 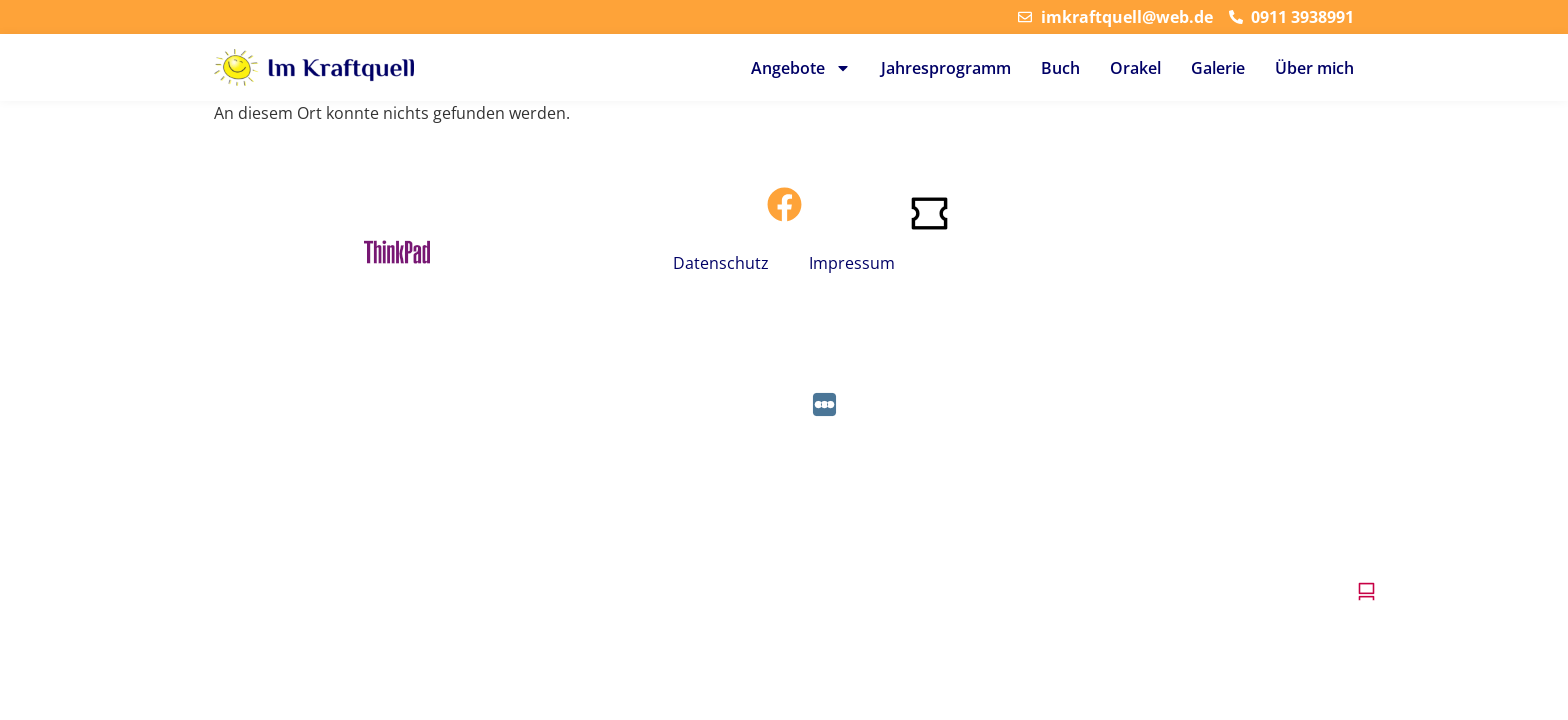 What do you see at coordinates (1366, 591) in the screenshot?
I see `switch to stacked view layout` at bounding box center [1366, 591].